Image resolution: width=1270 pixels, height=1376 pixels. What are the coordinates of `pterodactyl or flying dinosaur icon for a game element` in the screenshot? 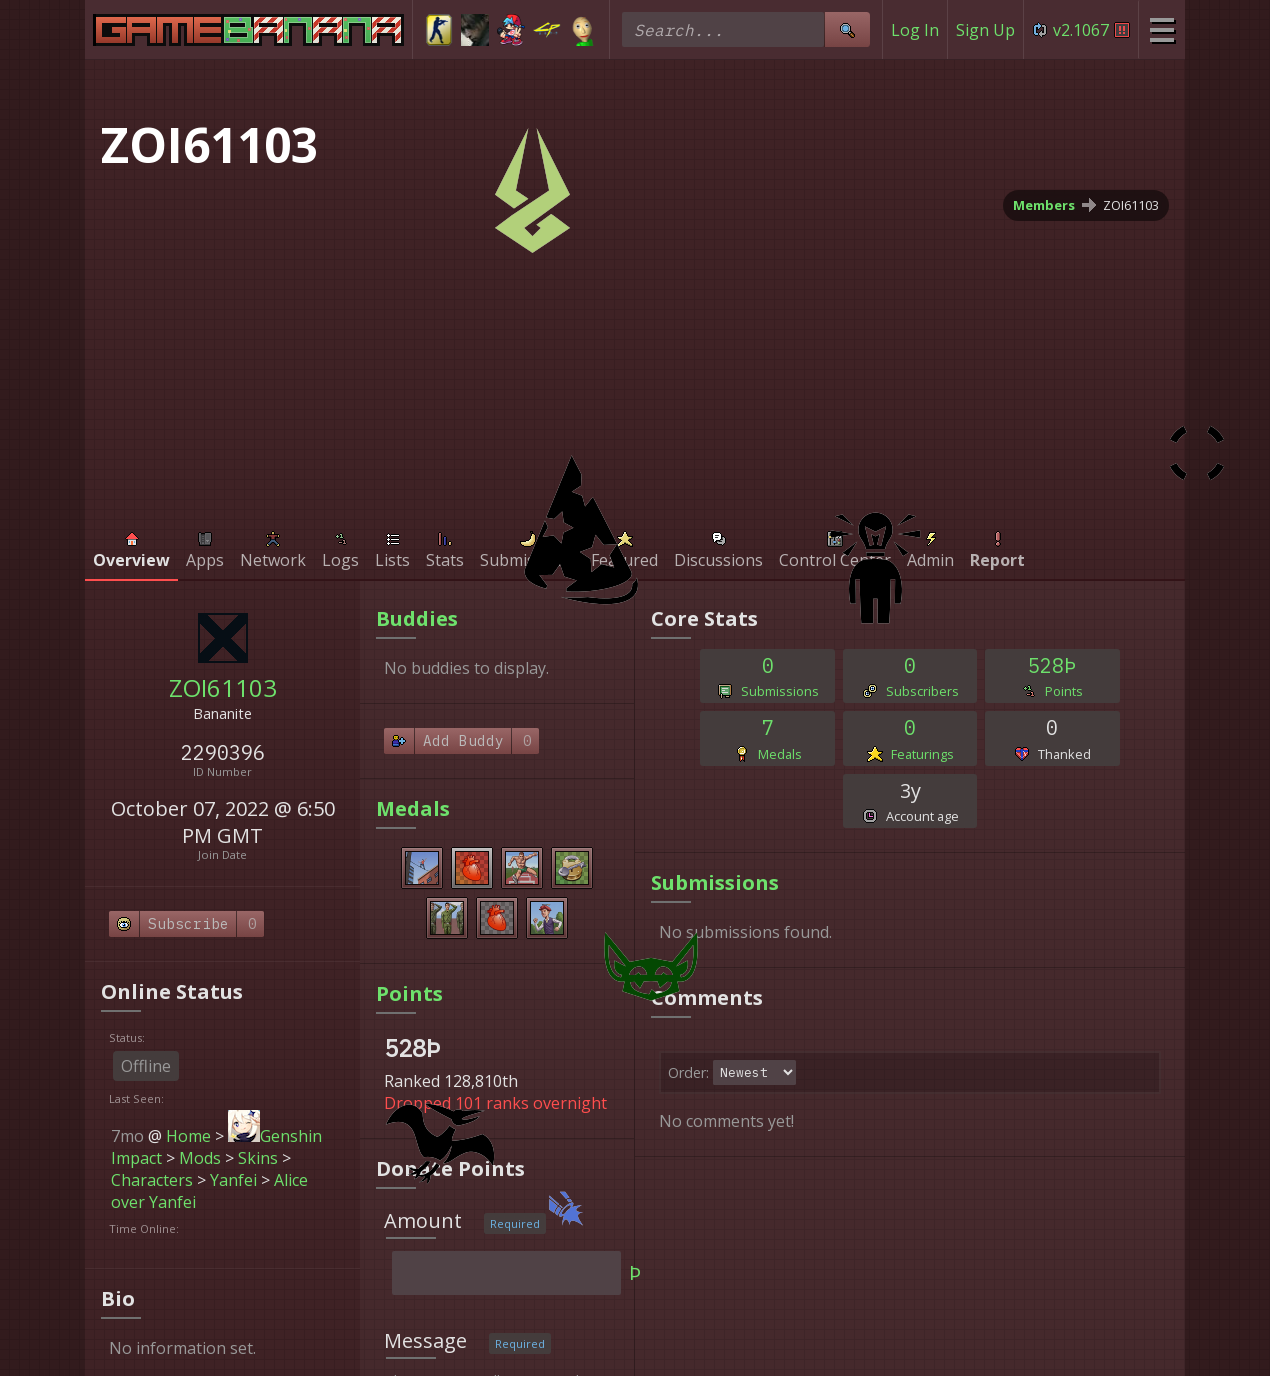 It's located at (440, 1144).